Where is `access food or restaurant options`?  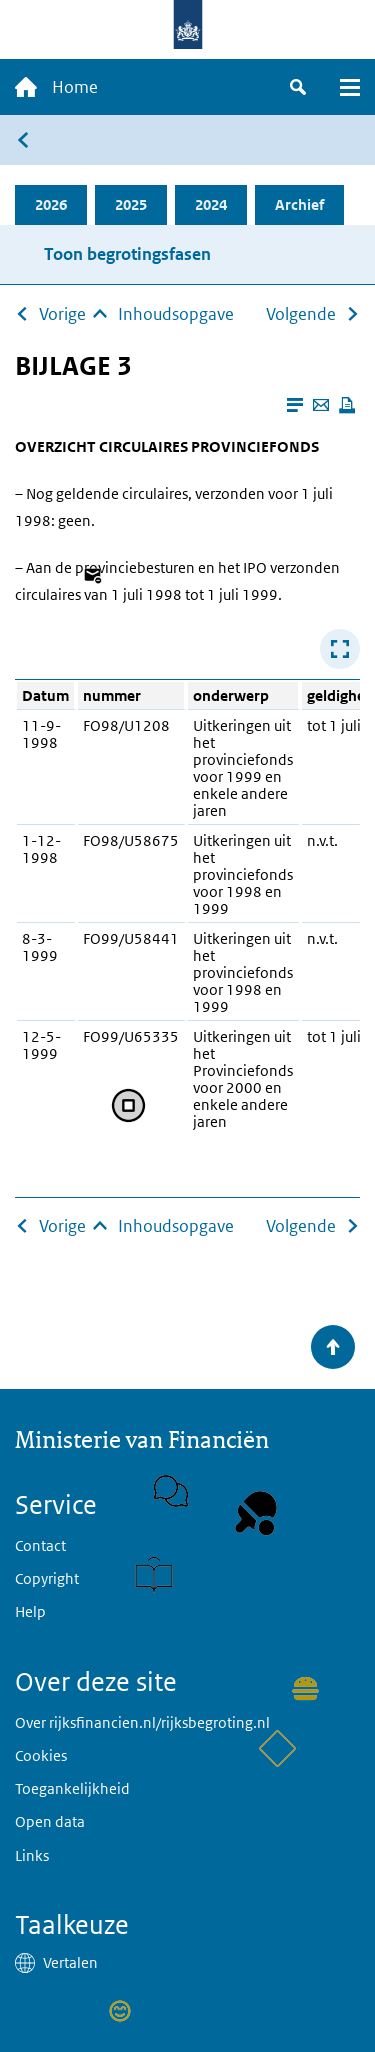 access food or restaurant options is located at coordinates (305, 1688).